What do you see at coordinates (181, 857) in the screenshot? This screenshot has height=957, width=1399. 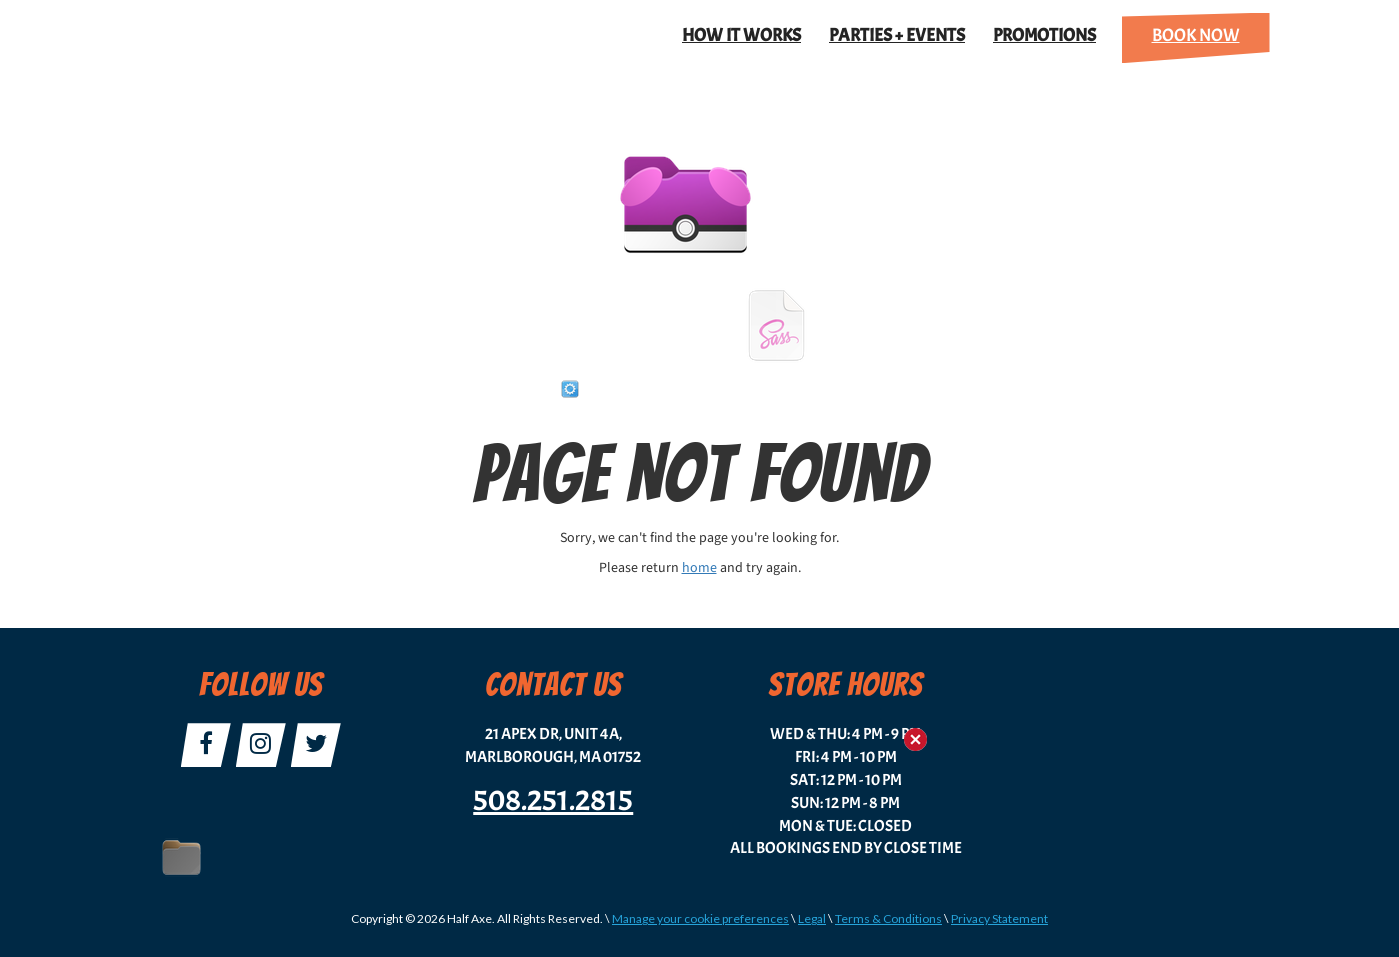 I see `open a folder to view its contents` at bounding box center [181, 857].